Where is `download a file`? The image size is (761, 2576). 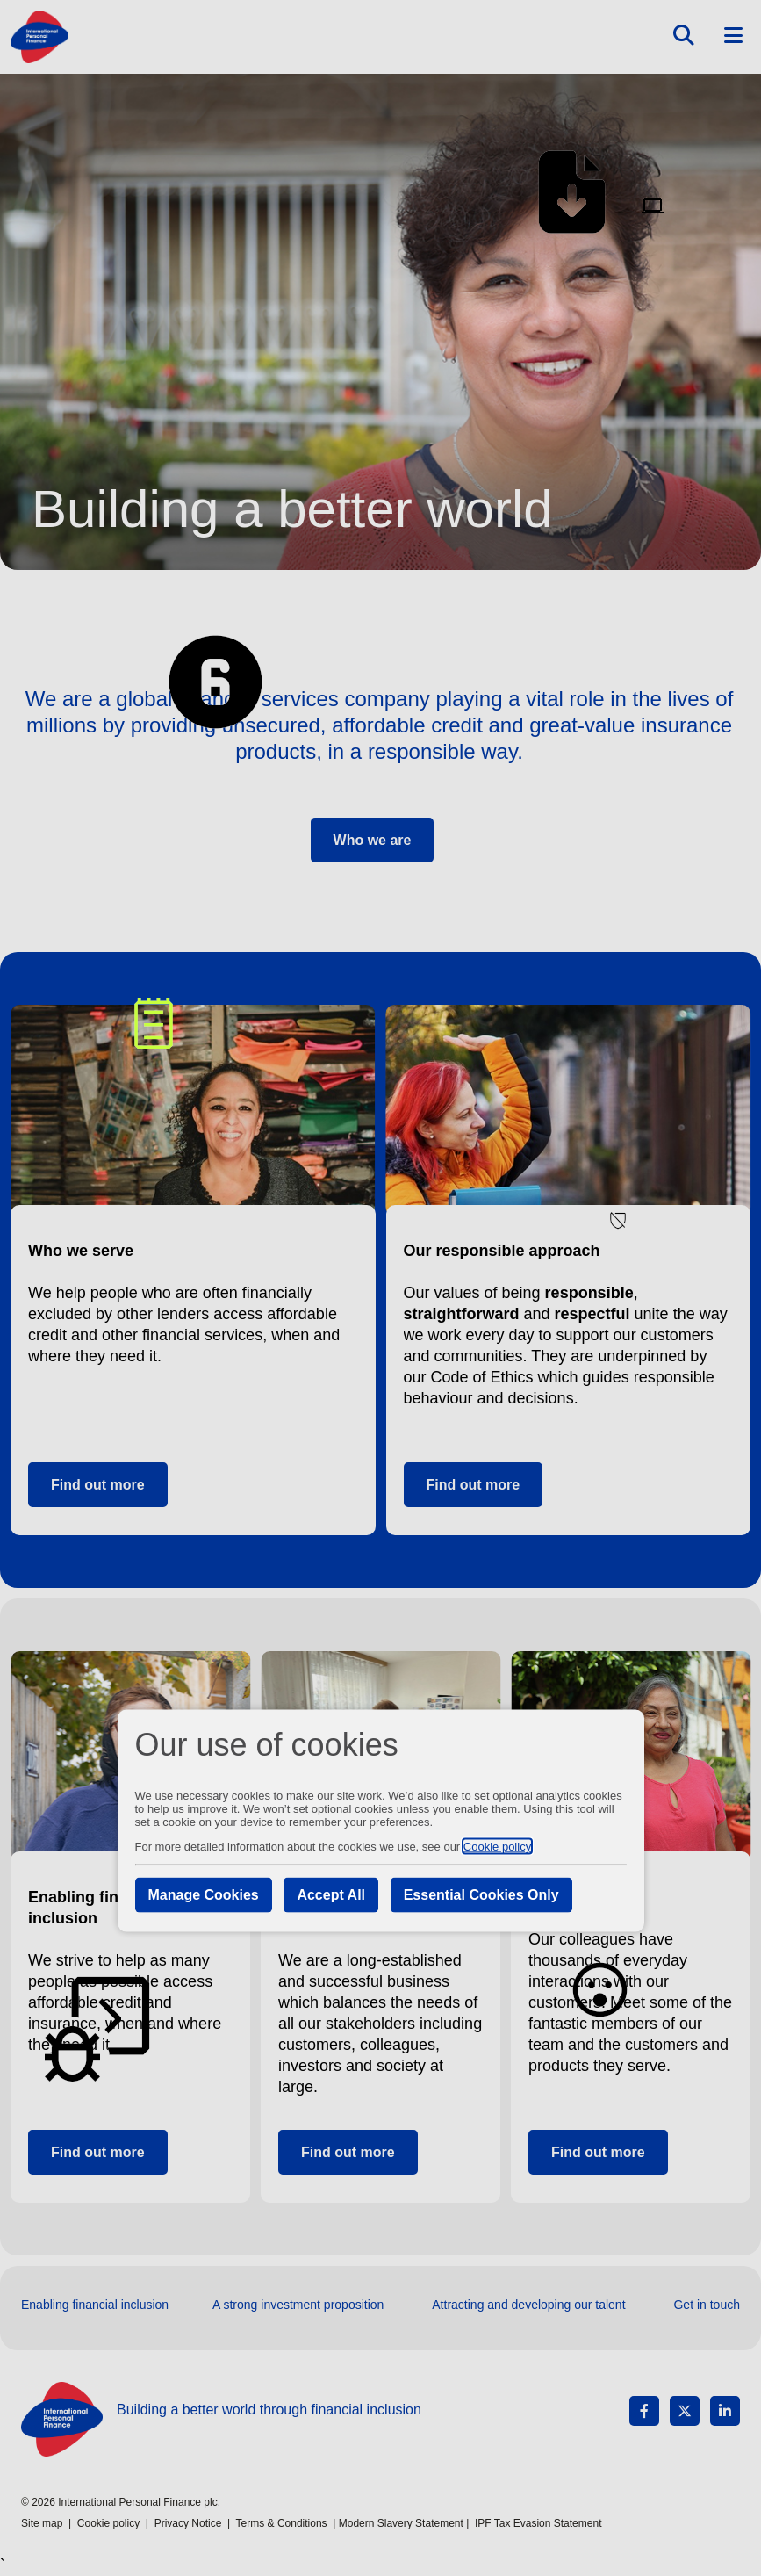 download a file is located at coordinates (571, 191).